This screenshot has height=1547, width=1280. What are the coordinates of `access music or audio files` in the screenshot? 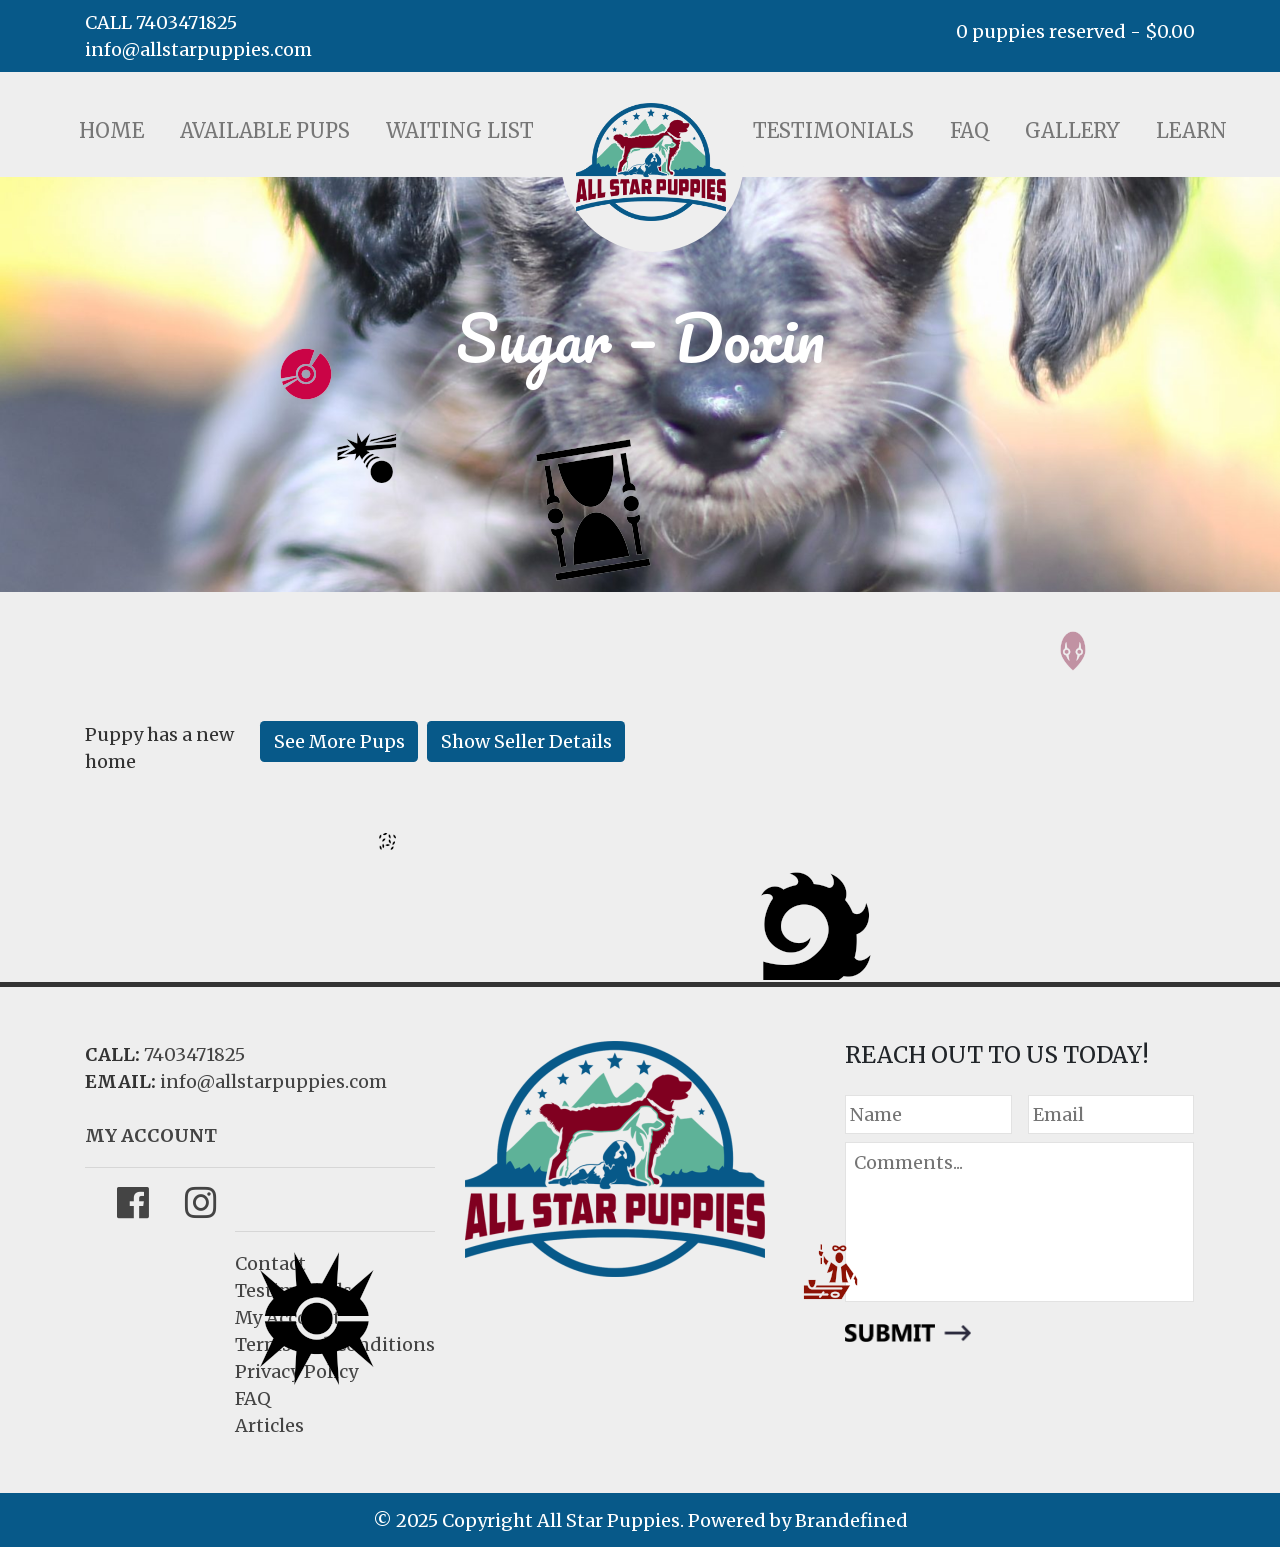 It's located at (306, 374).